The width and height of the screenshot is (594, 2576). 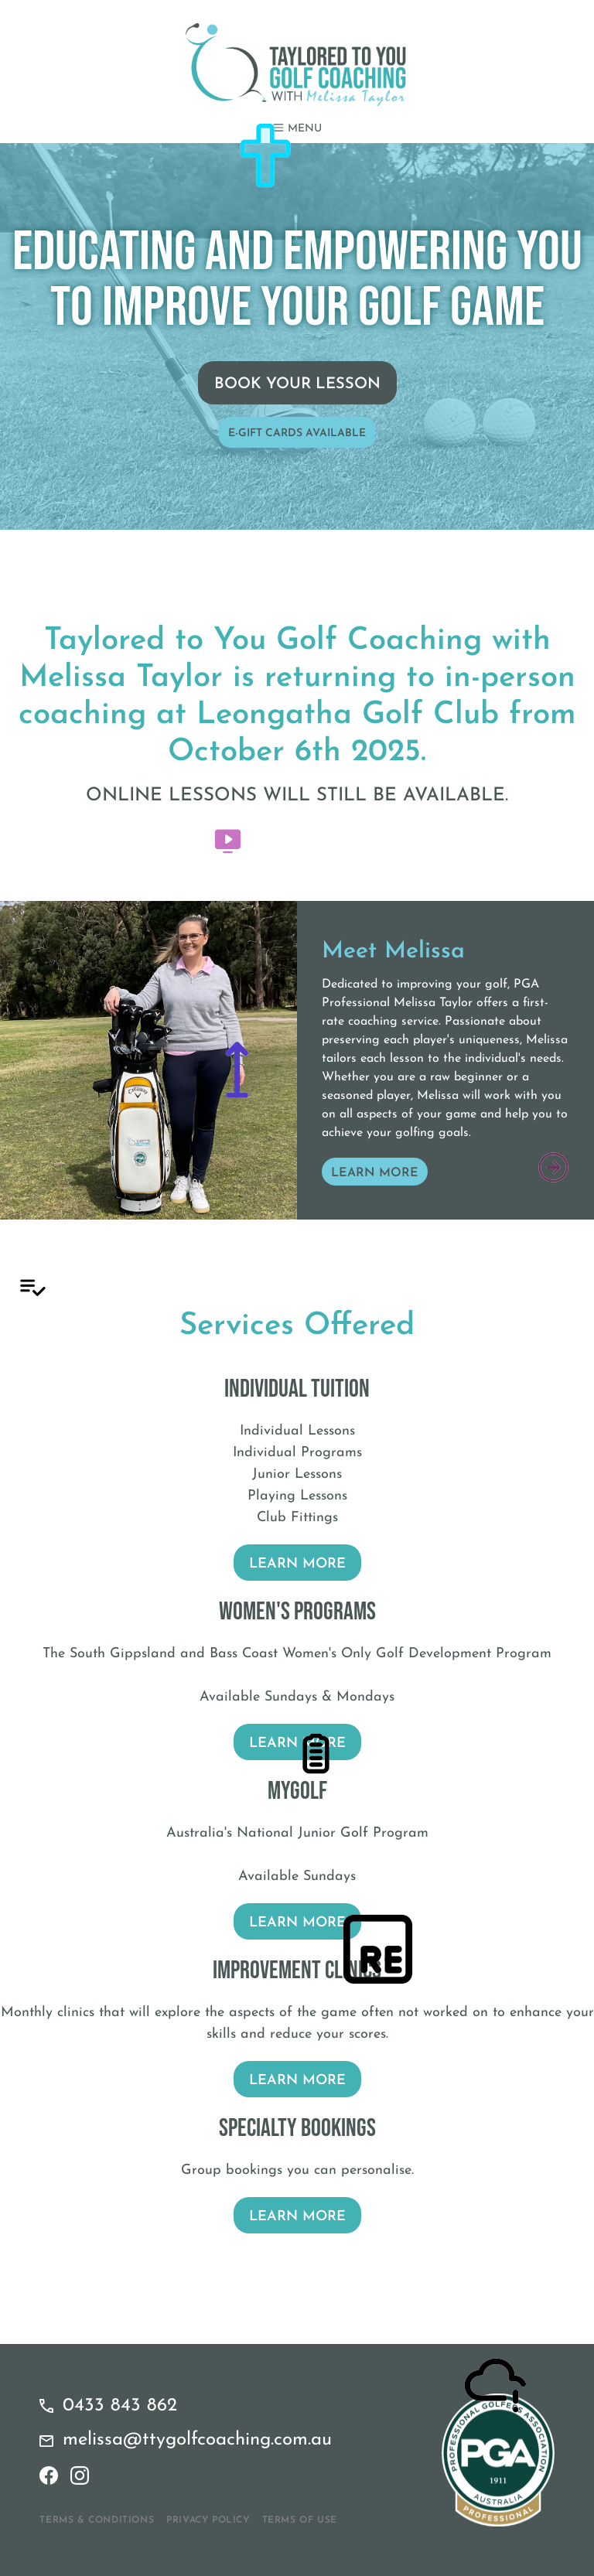 What do you see at coordinates (32, 1287) in the screenshot?
I see `item successfully added to playlist` at bounding box center [32, 1287].